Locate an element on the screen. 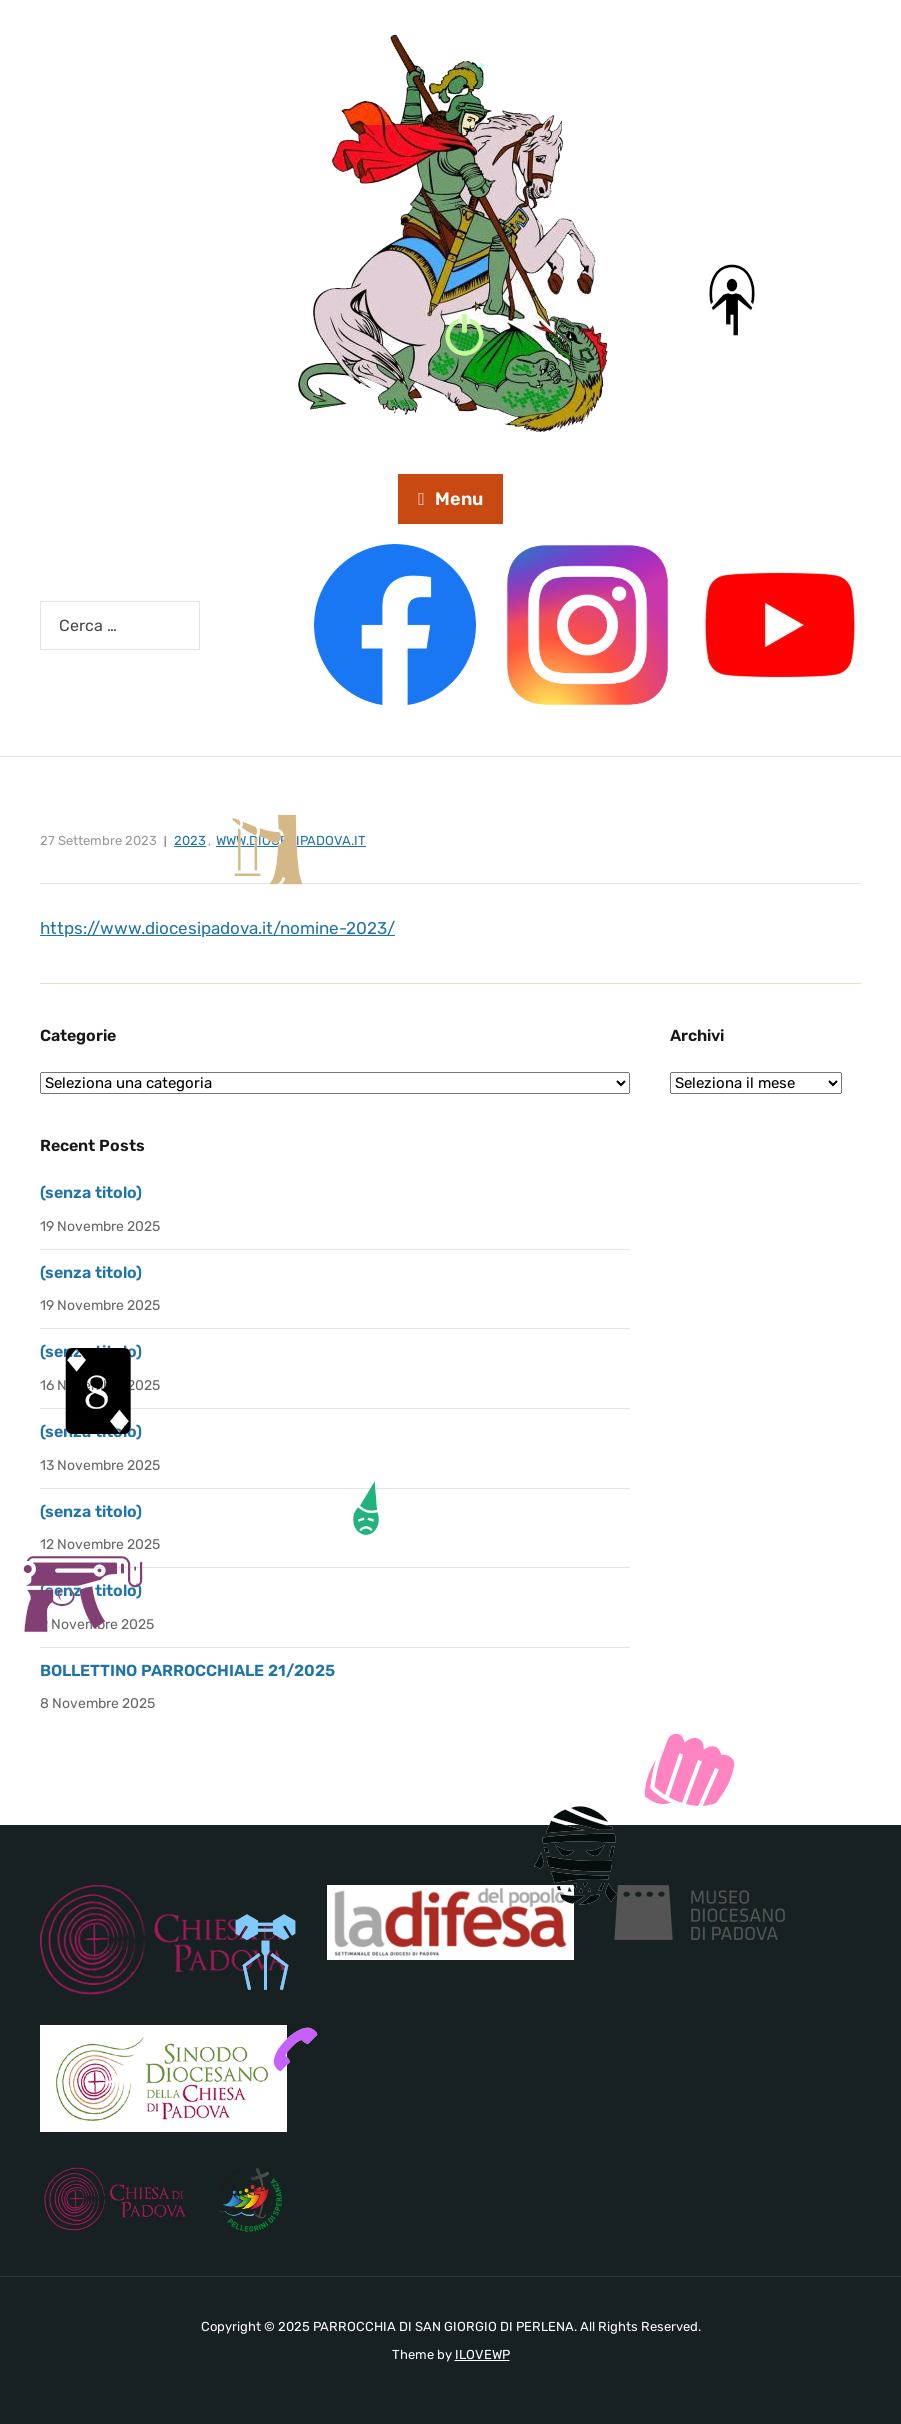 This screenshot has height=2424, width=901. turn device on or off is located at coordinates (464, 334).